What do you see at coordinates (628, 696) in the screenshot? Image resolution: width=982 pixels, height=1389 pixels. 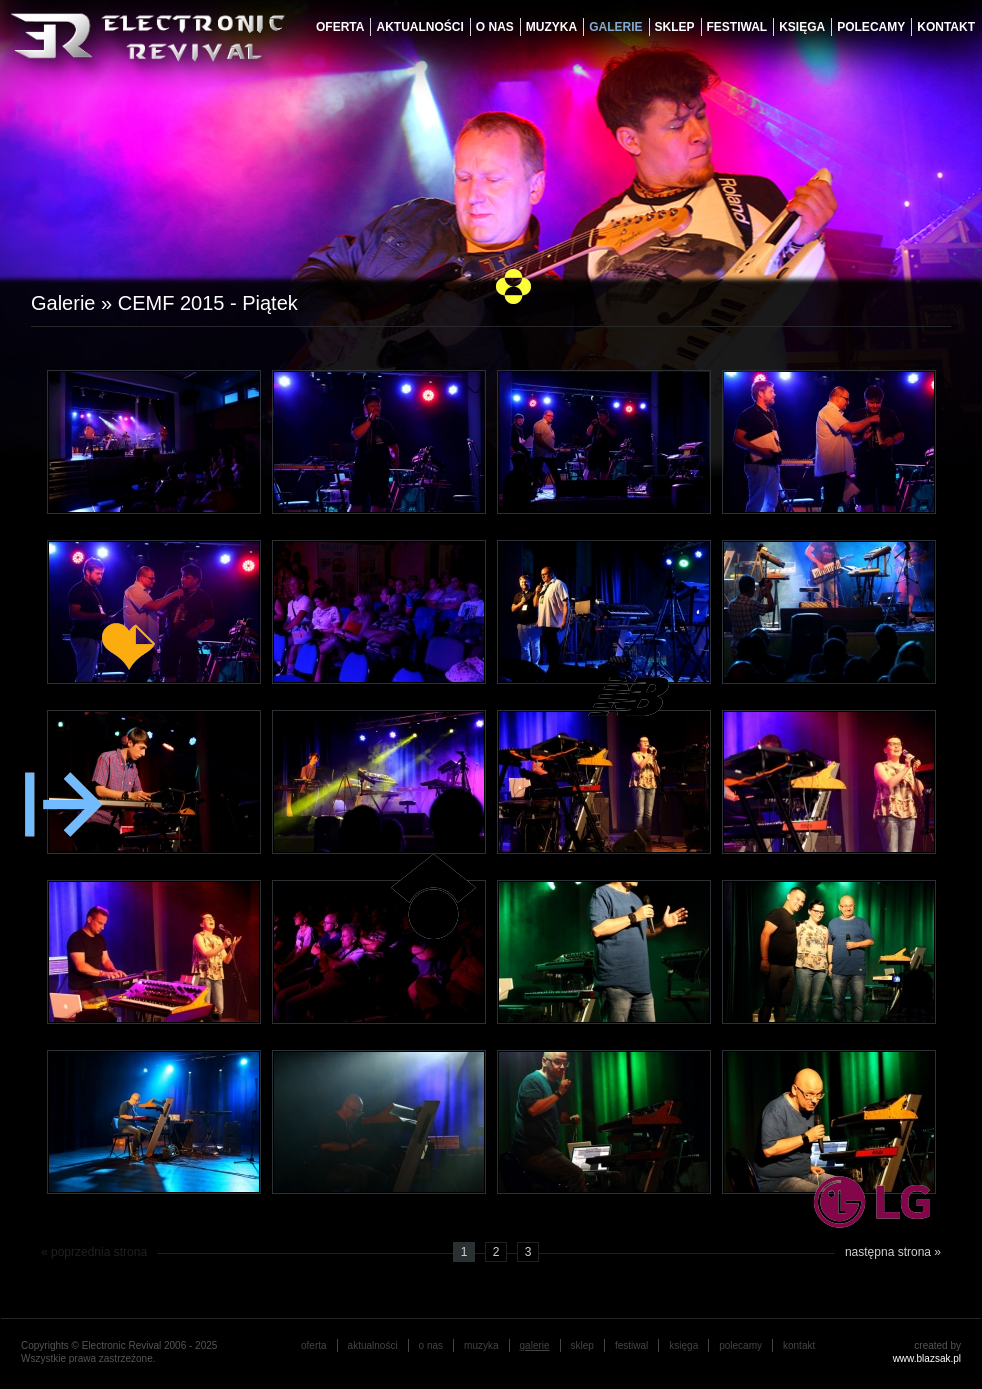 I see `New Balance brand logo` at bounding box center [628, 696].